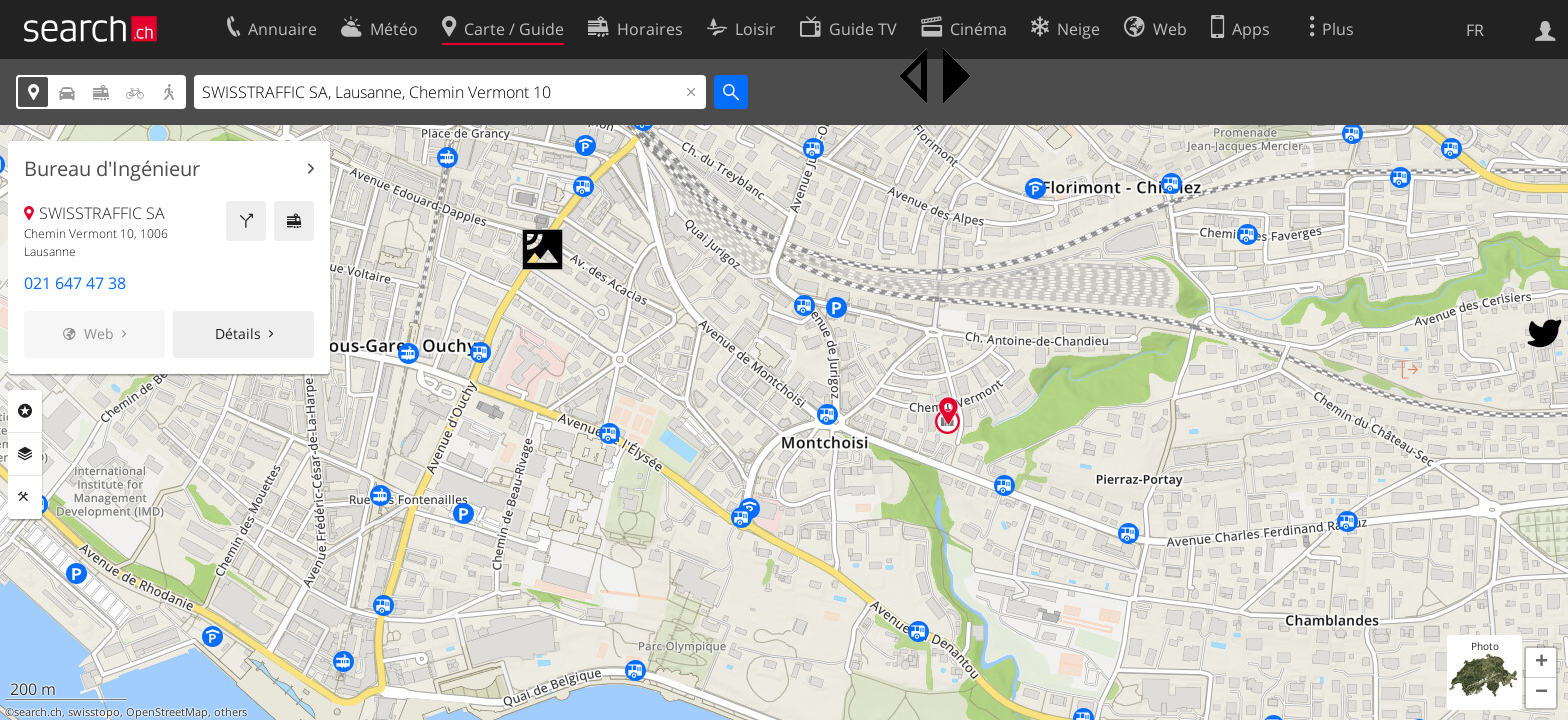 The width and height of the screenshot is (1568, 720). What do you see at coordinates (935, 76) in the screenshot?
I see `switch to the left panel or view` at bounding box center [935, 76].